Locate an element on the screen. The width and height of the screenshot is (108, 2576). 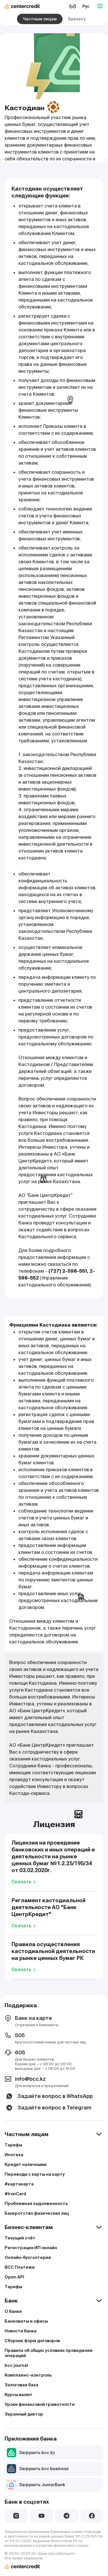
adjust camera aperture settings is located at coordinates (53, 107).